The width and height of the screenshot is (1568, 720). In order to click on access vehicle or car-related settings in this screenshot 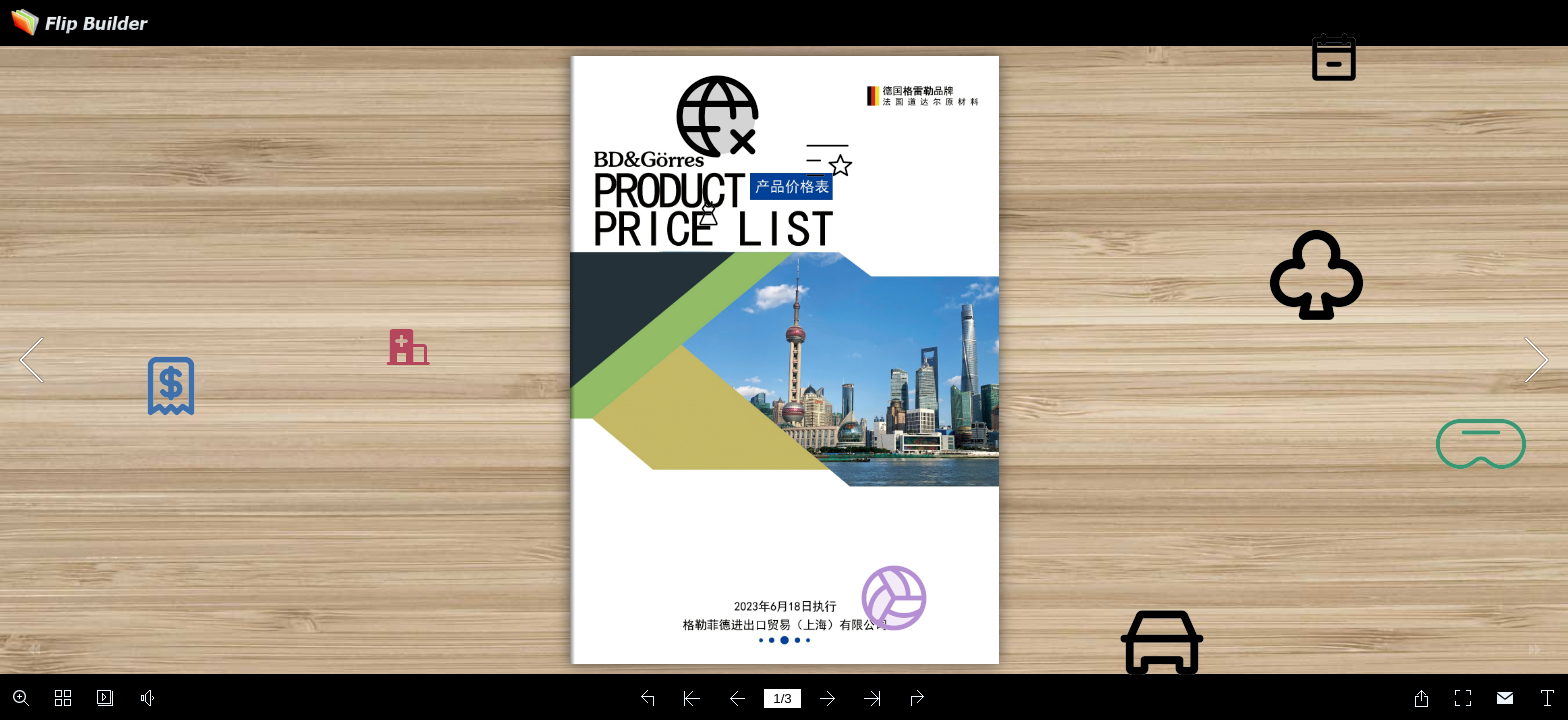, I will do `click(1162, 644)`.